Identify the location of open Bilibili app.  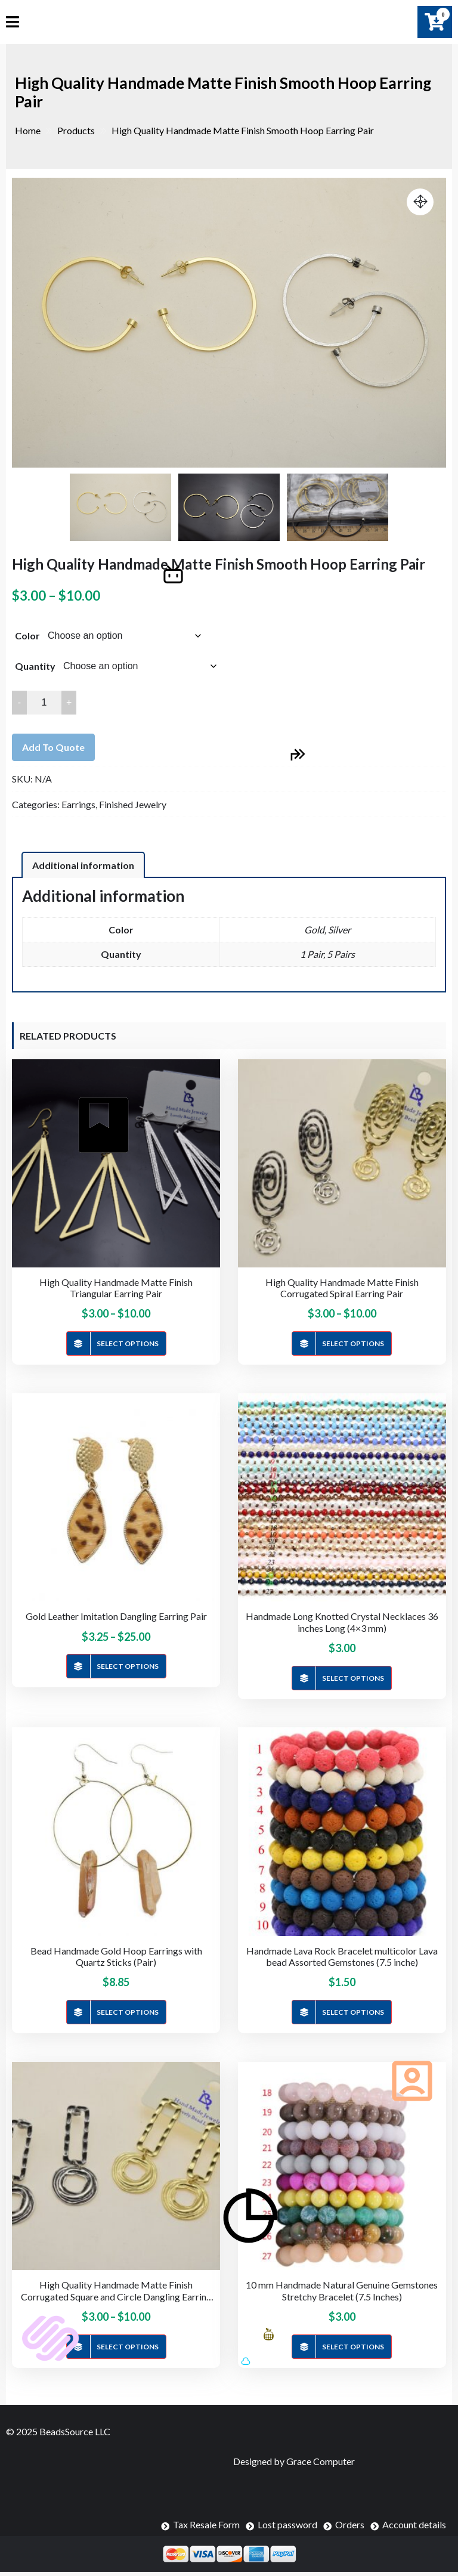
(173, 574).